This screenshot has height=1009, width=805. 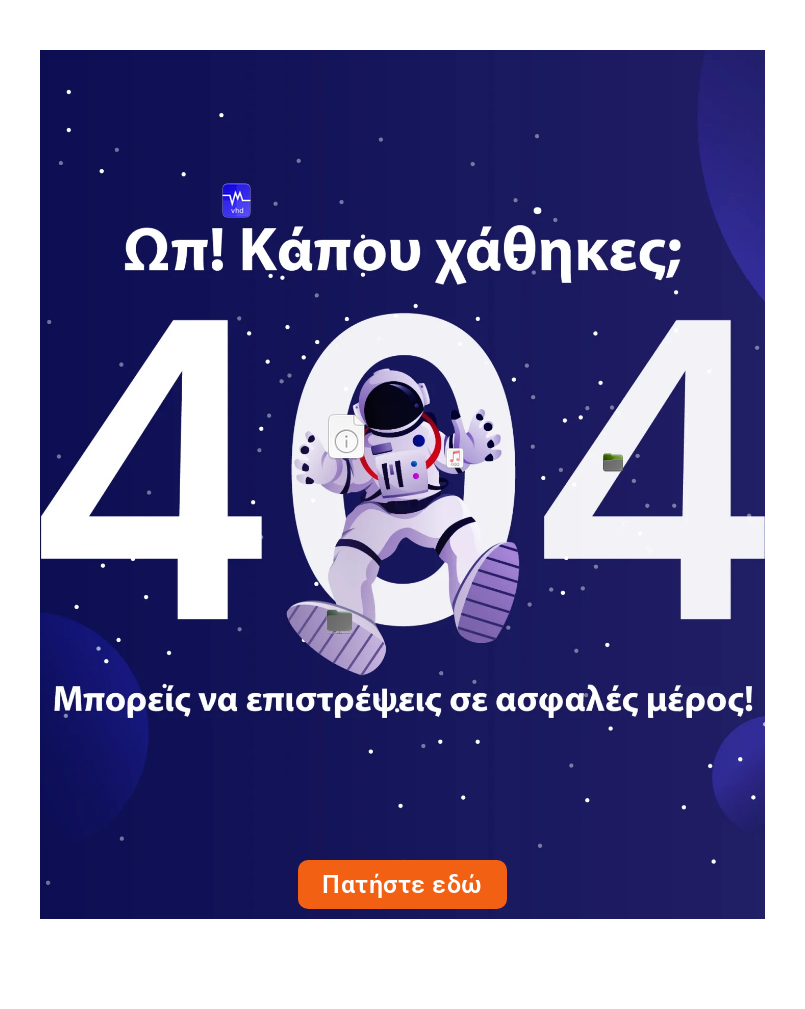 What do you see at coordinates (339, 621) in the screenshot?
I see `access a remote or network folder` at bounding box center [339, 621].